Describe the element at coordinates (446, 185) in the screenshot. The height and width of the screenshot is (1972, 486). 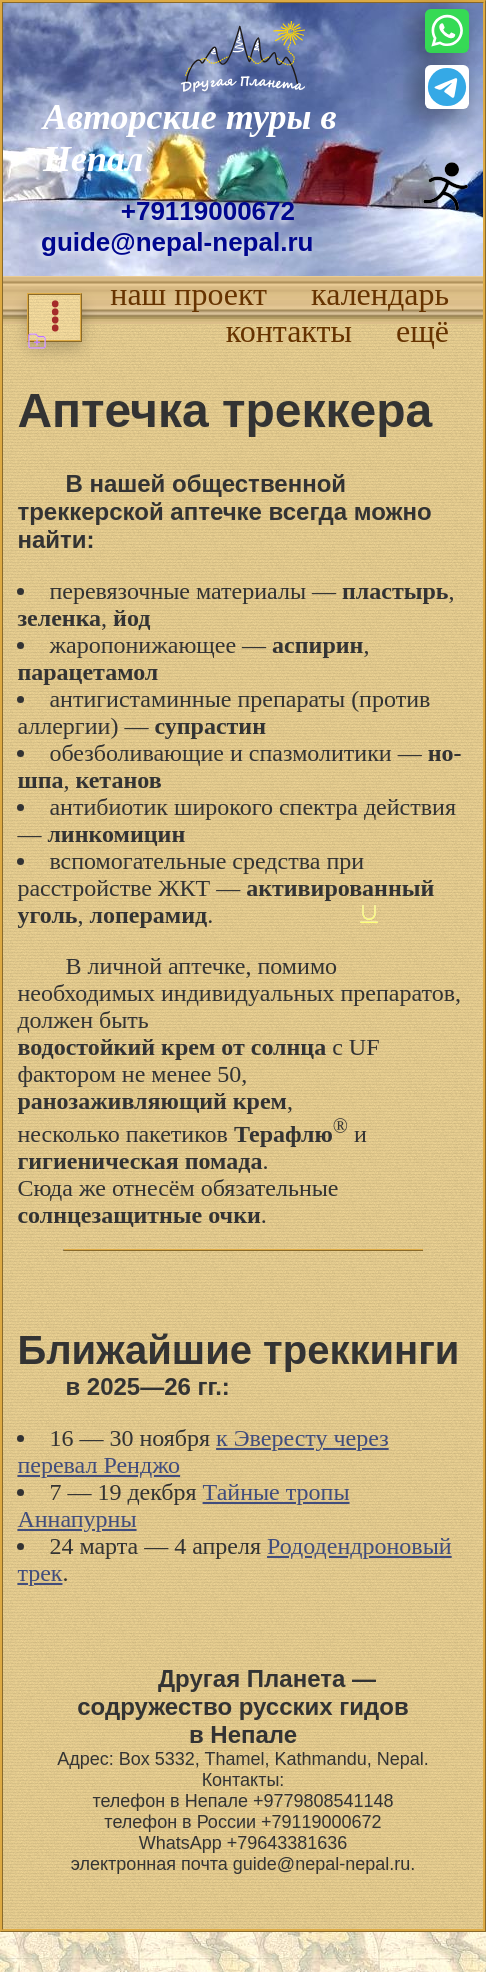
I see `start a running or fitness activity` at that location.